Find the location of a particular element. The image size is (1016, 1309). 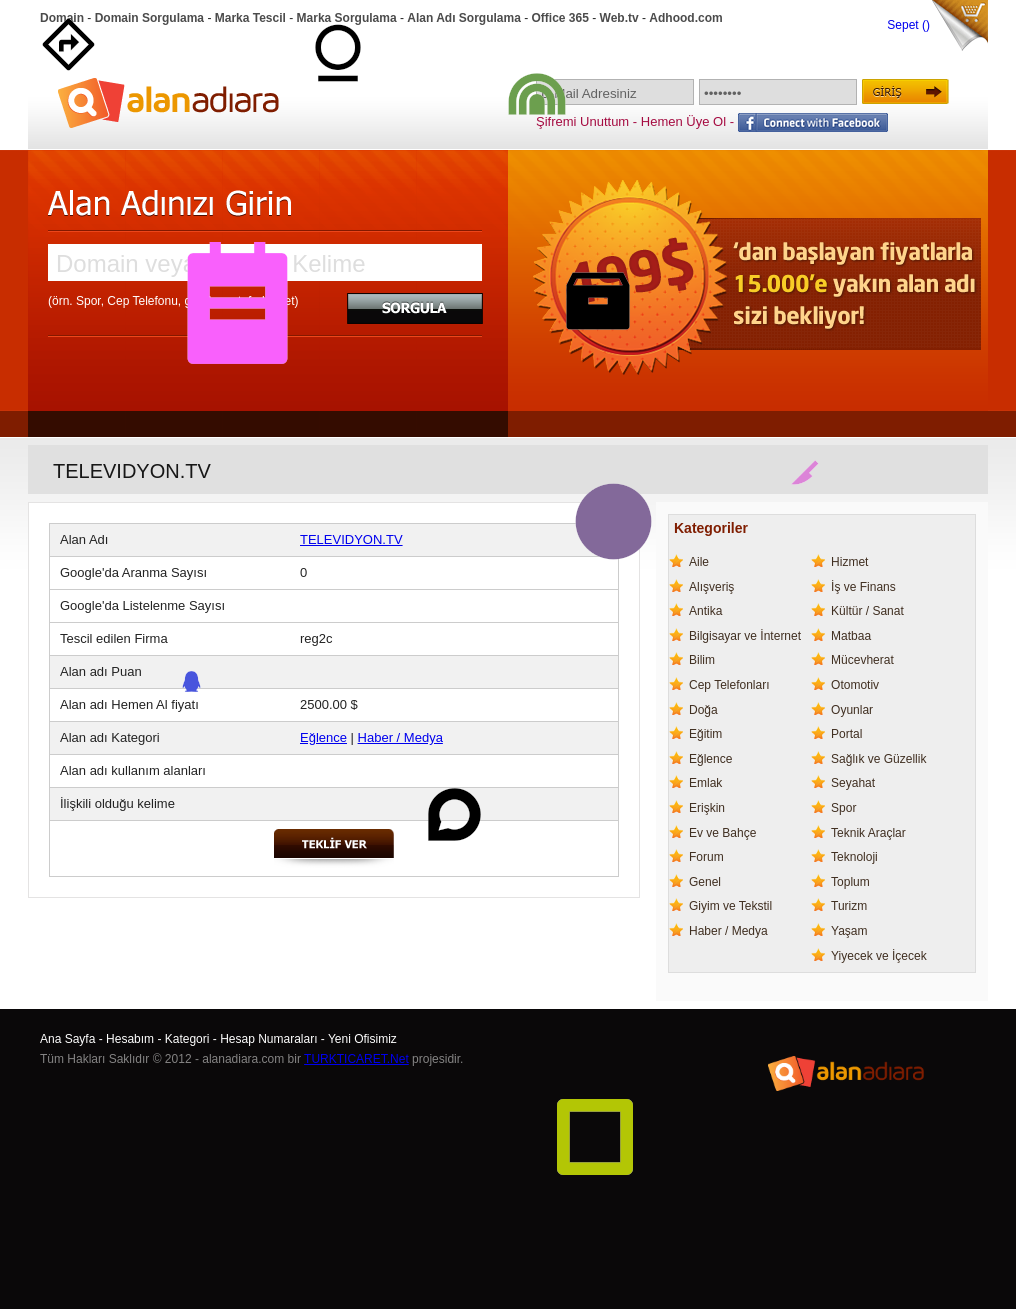

open QQ messenger app is located at coordinates (191, 681).